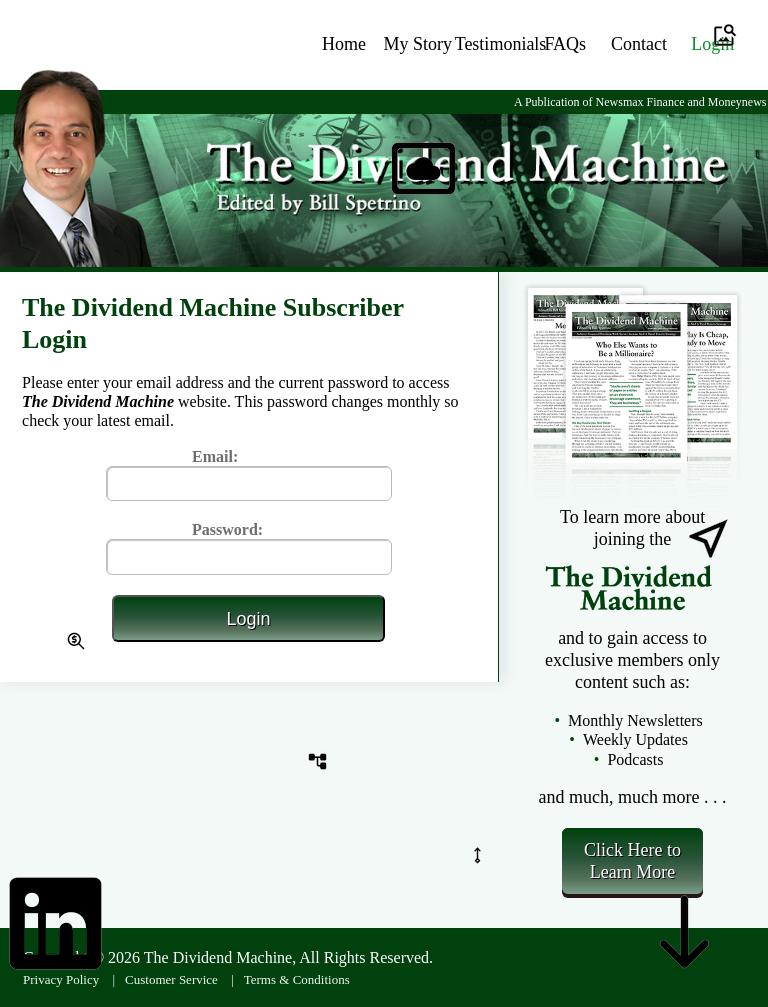 This screenshot has width=768, height=1007. What do you see at coordinates (423, 168) in the screenshot?
I see `access daydream or screen saver settings` at bounding box center [423, 168].